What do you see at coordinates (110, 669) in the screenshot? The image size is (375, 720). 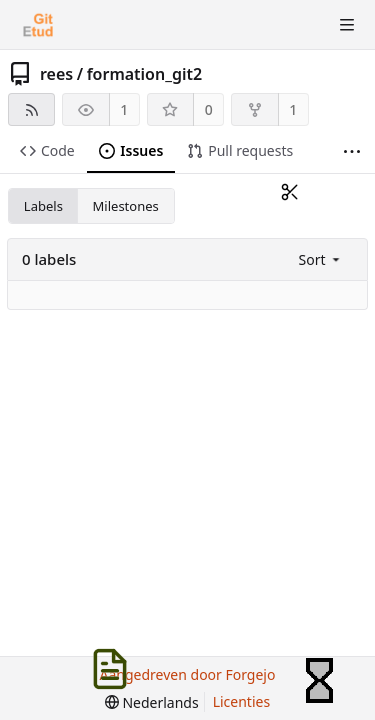 I see `view document contents` at bounding box center [110, 669].